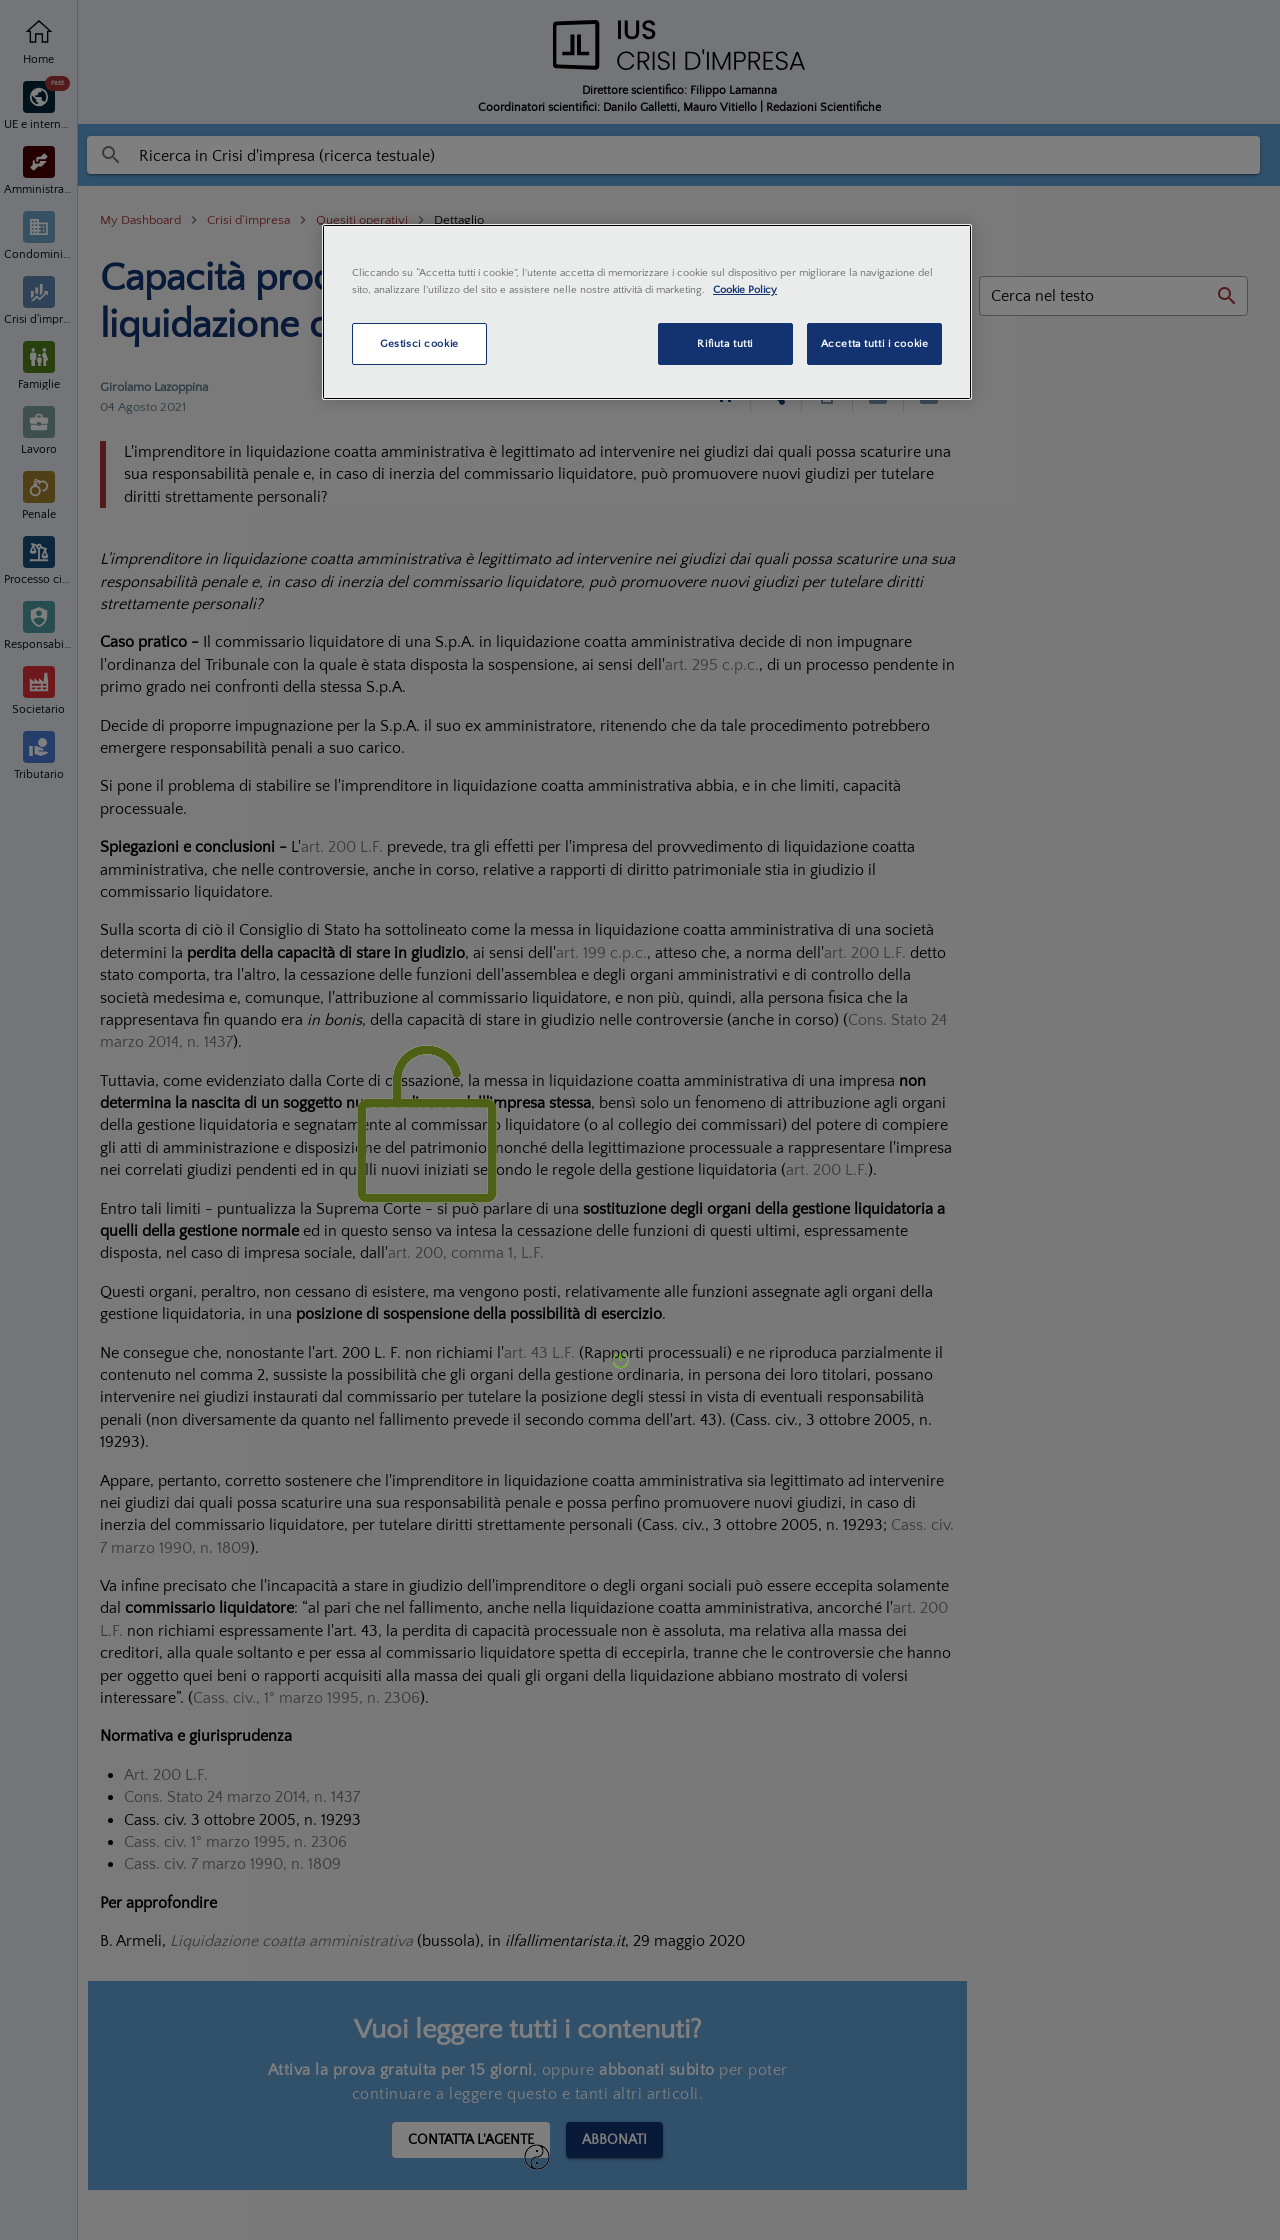 The height and width of the screenshot is (2240, 1280). I want to click on toggle balance or harmony mode, so click(537, 2157).